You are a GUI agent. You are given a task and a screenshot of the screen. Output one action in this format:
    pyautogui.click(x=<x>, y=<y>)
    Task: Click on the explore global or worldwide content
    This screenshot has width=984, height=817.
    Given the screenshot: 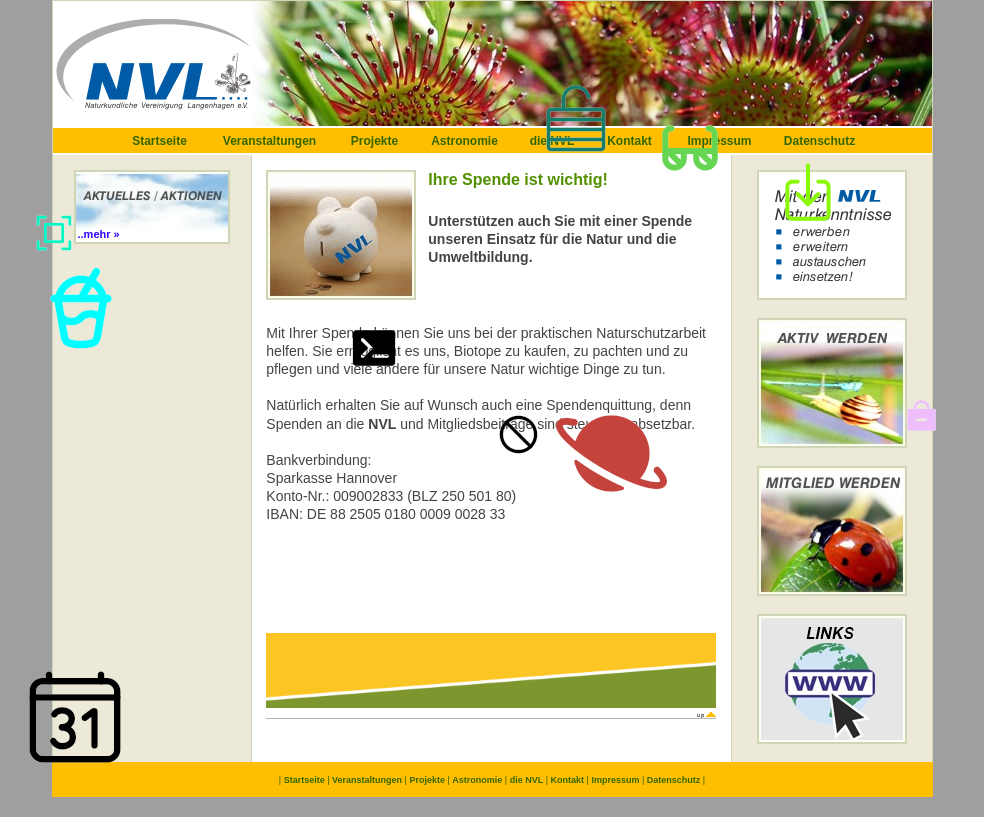 What is the action you would take?
    pyautogui.click(x=611, y=453)
    